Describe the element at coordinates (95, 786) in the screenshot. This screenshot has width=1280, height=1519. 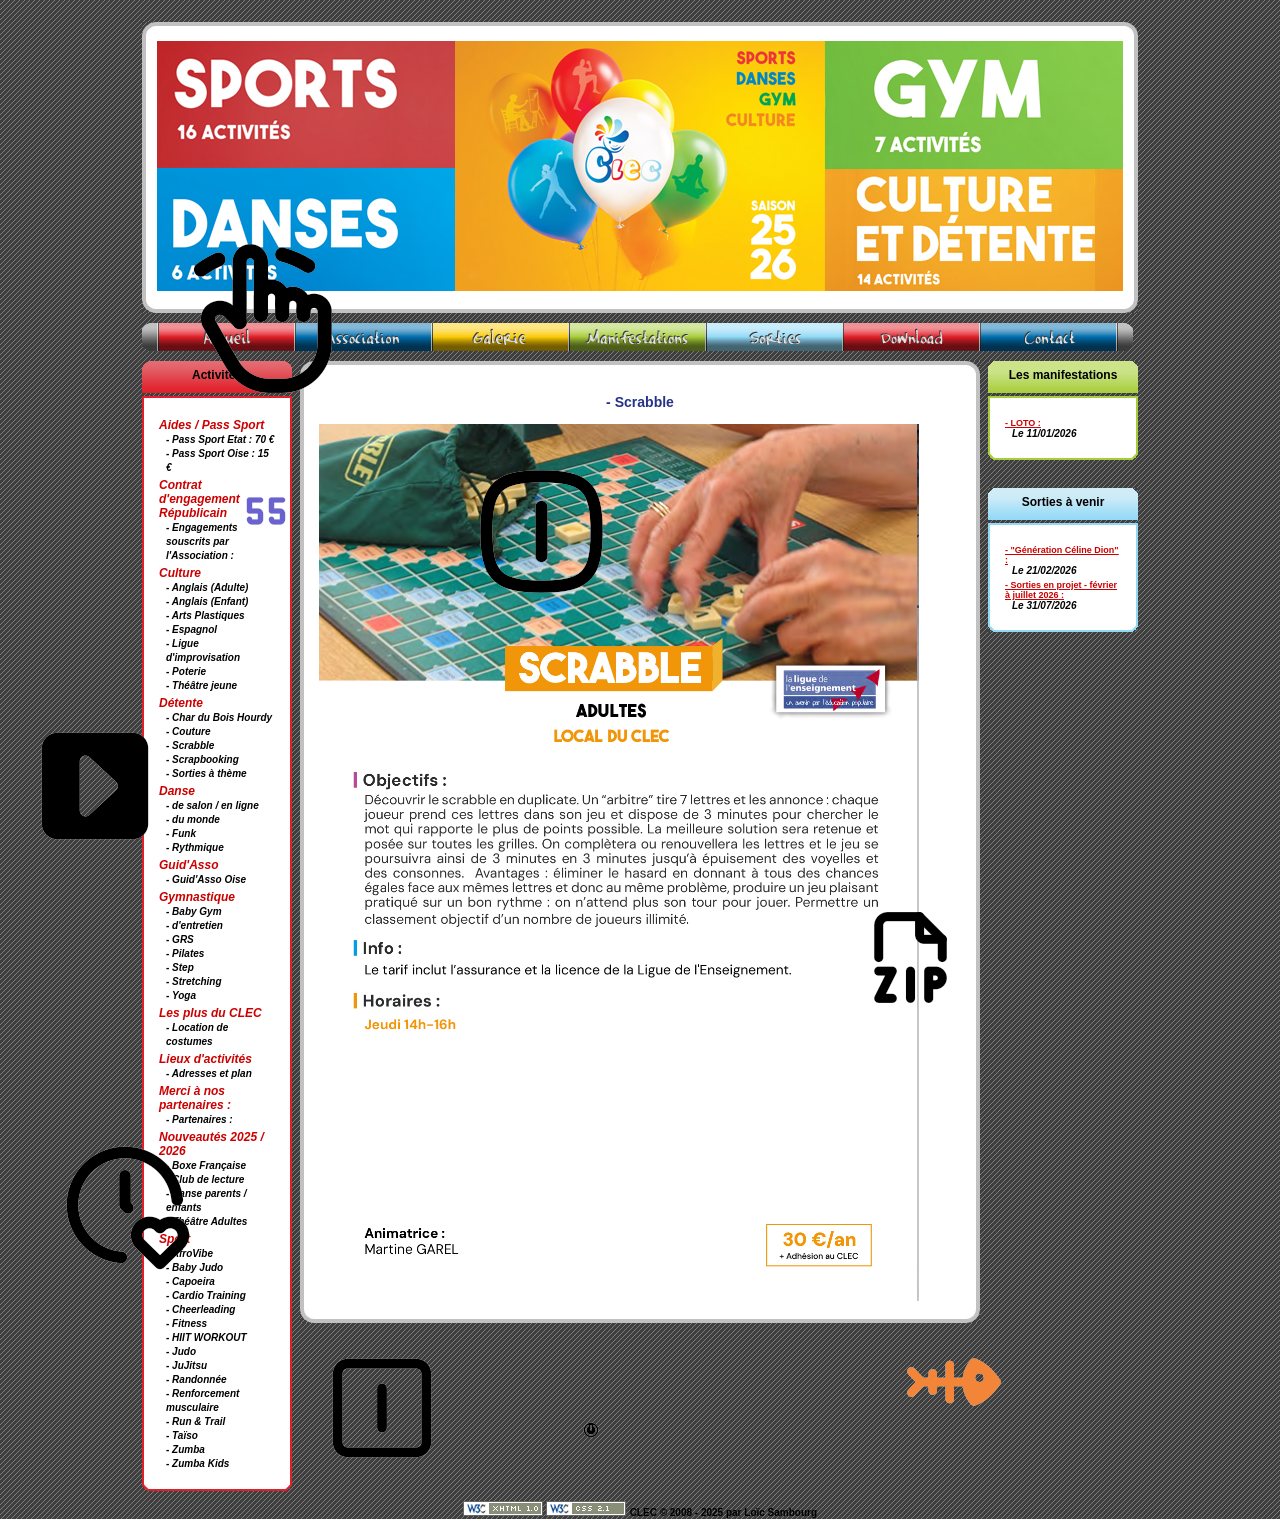
I see `play media or start video` at that location.